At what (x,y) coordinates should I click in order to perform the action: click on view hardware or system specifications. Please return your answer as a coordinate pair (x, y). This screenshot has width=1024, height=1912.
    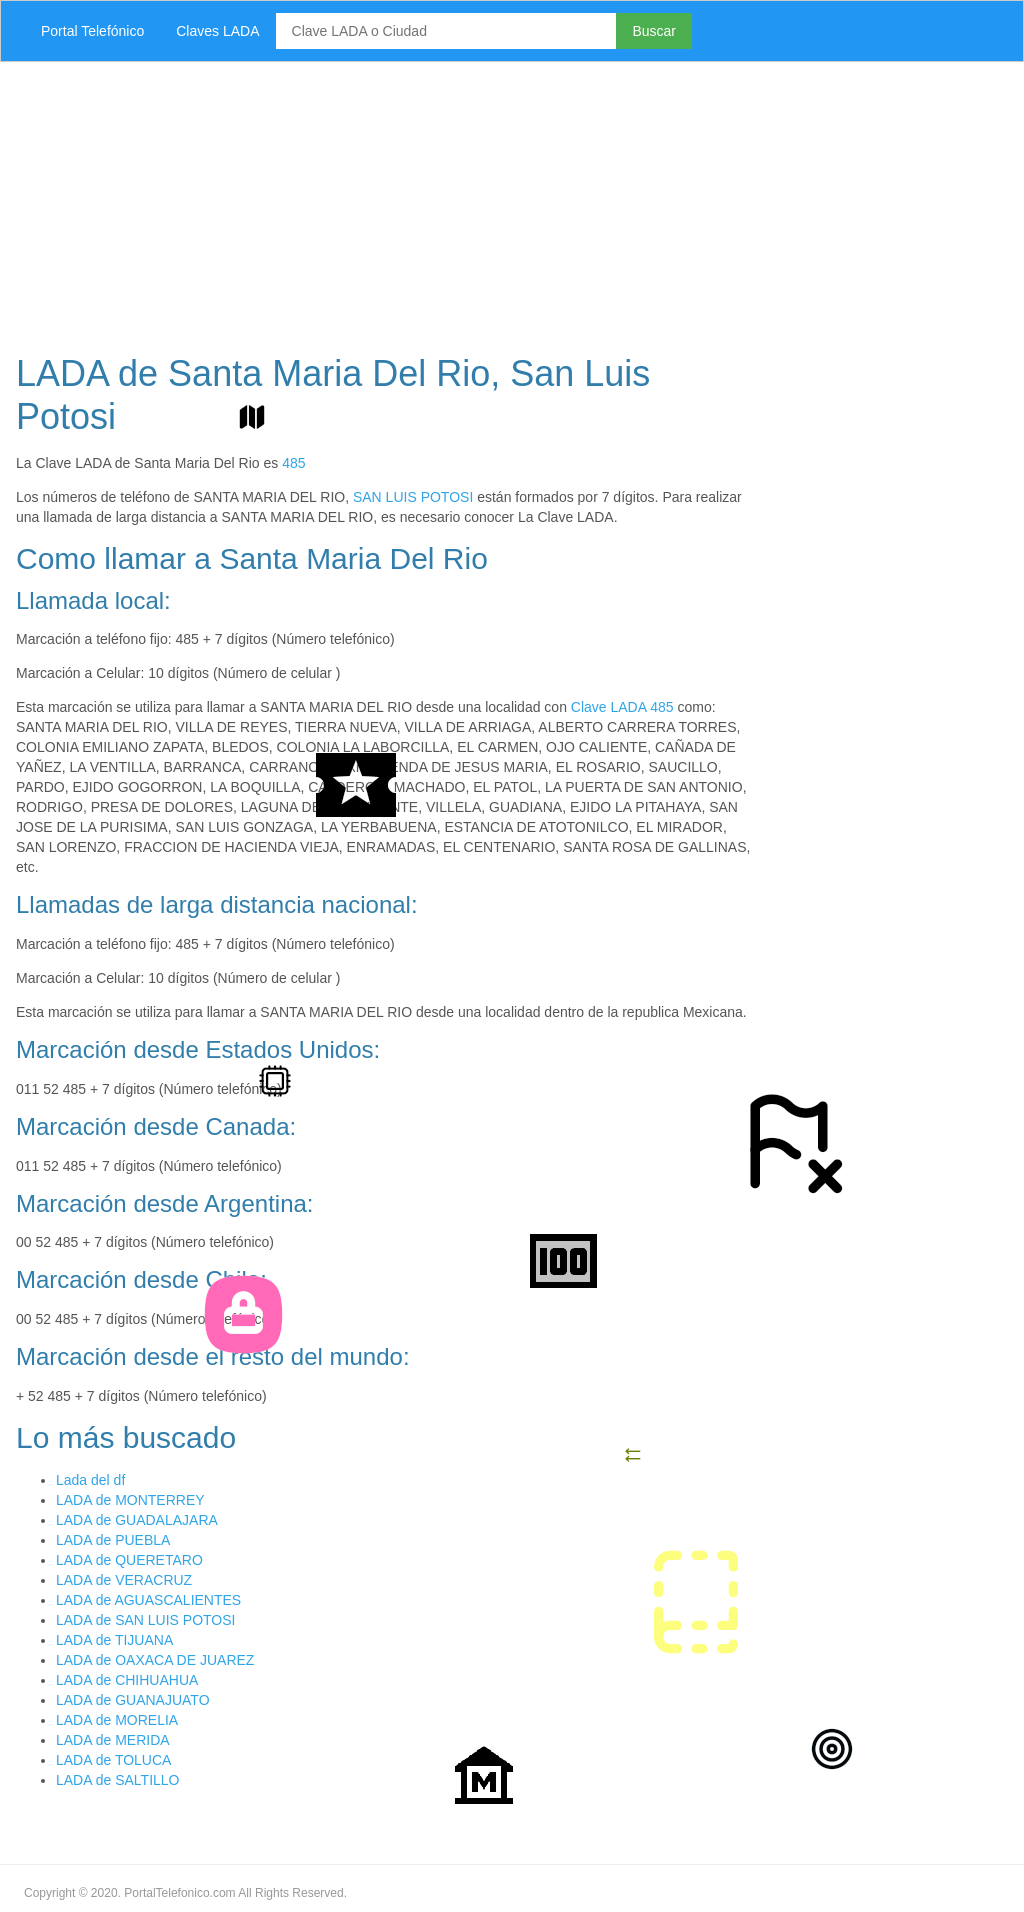
    Looking at the image, I should click on (275, 1081).